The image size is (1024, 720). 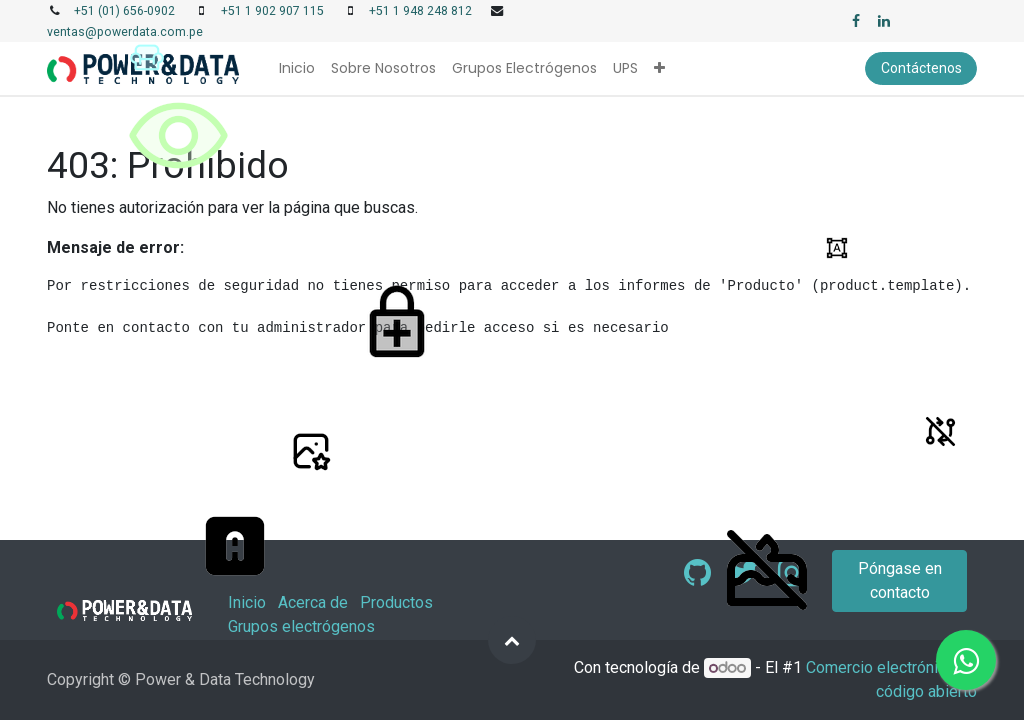 I want to click on format or edit text box properties, so click(x=837, y=248).